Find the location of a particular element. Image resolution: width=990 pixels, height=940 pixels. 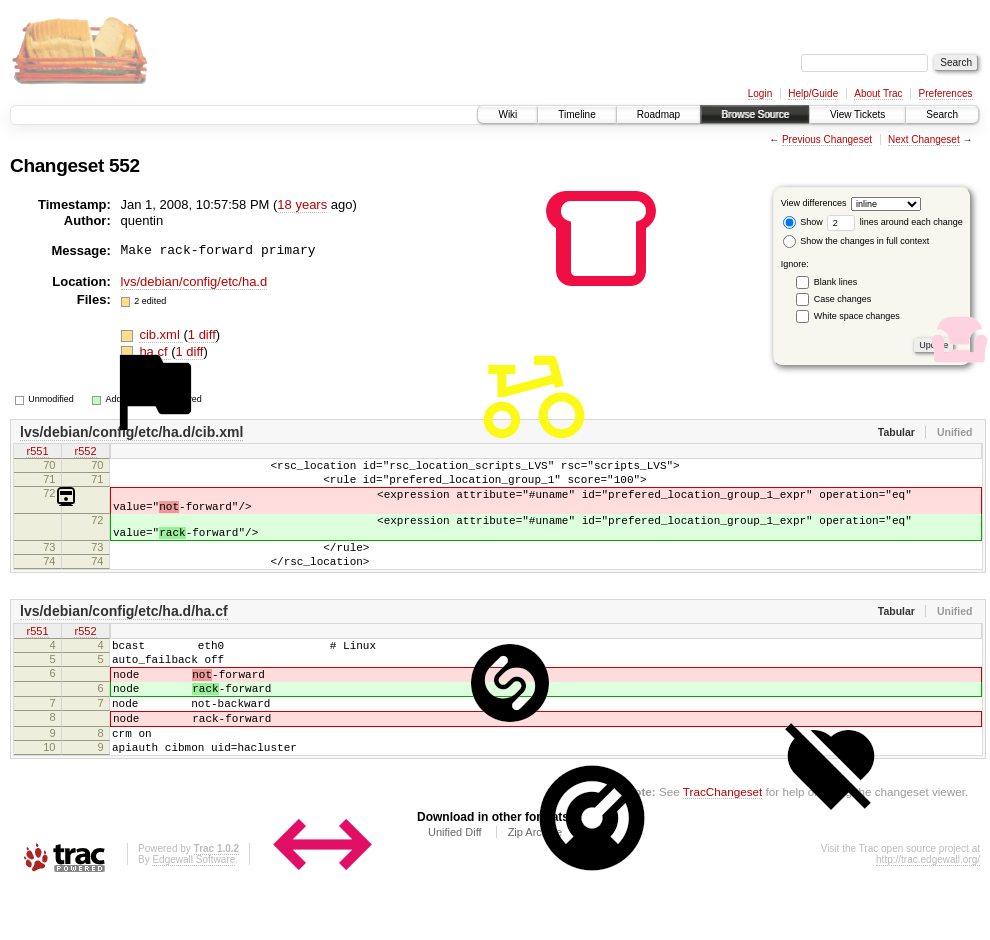

open Shazam to identify a song is located at coordinates (510, 683).